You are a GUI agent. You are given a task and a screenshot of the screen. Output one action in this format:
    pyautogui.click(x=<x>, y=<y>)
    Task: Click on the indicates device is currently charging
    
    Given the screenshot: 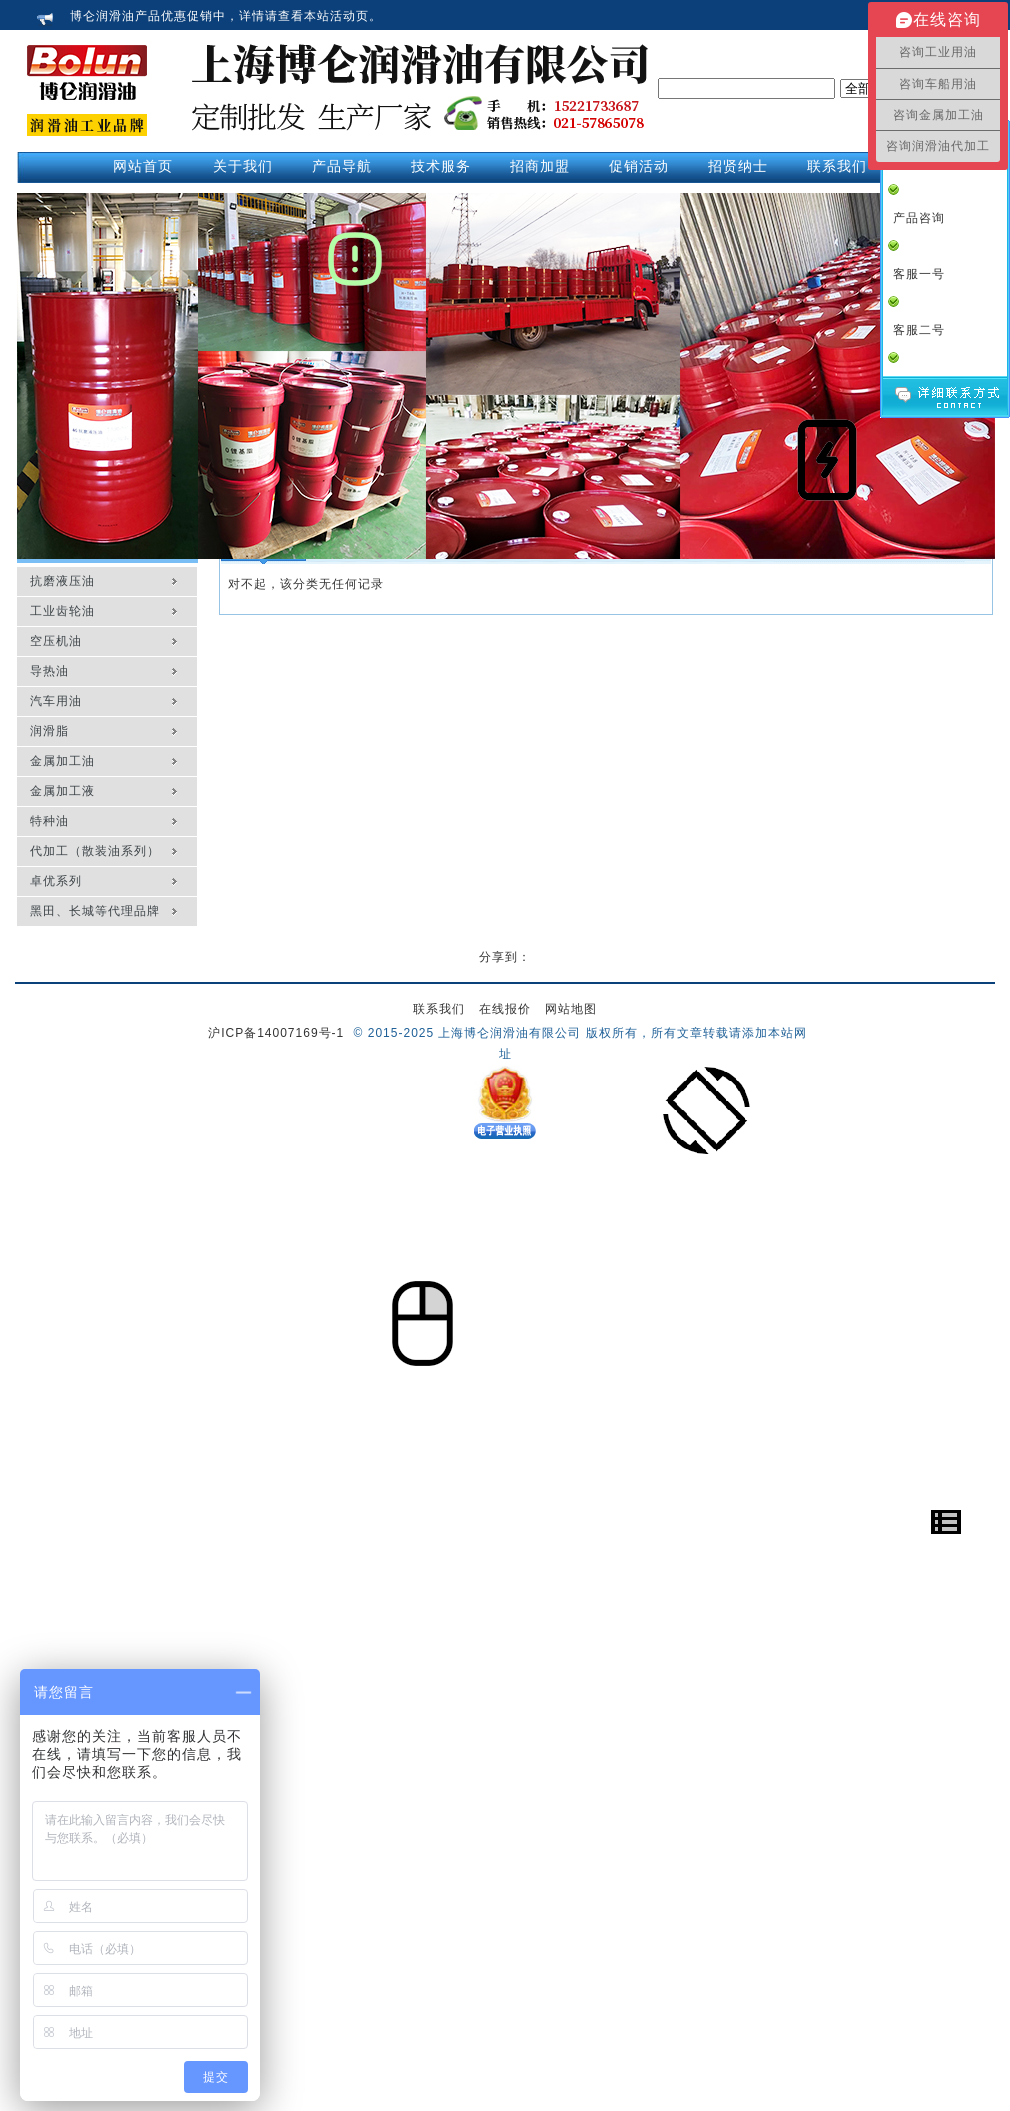 What is the action you would take?
    pyautogui.click(x=827, y=460)
    